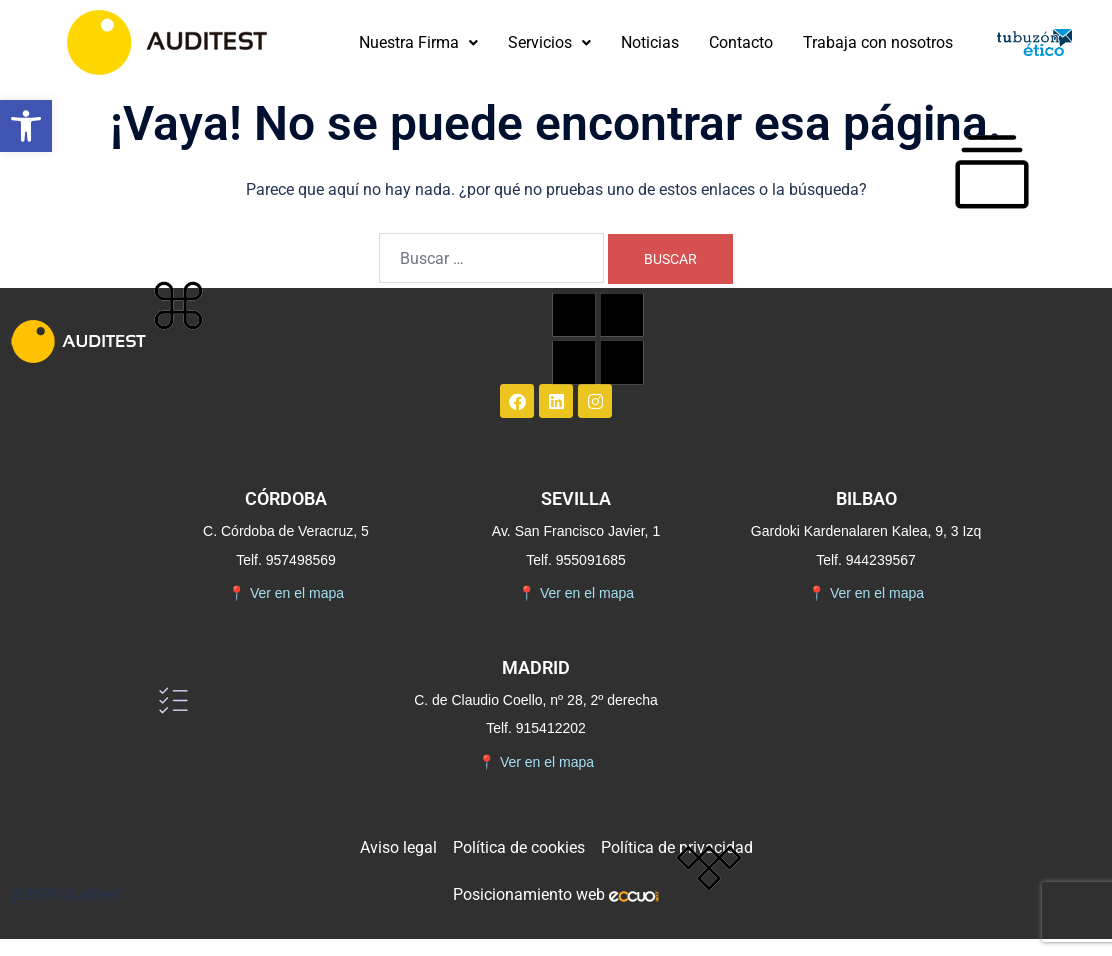 The height and width of the screenshot is (956, 1112). Describe the element at coordinates (178, 305) in the screenshot. I see `keyboard shortcut or command key symbol` at that location.